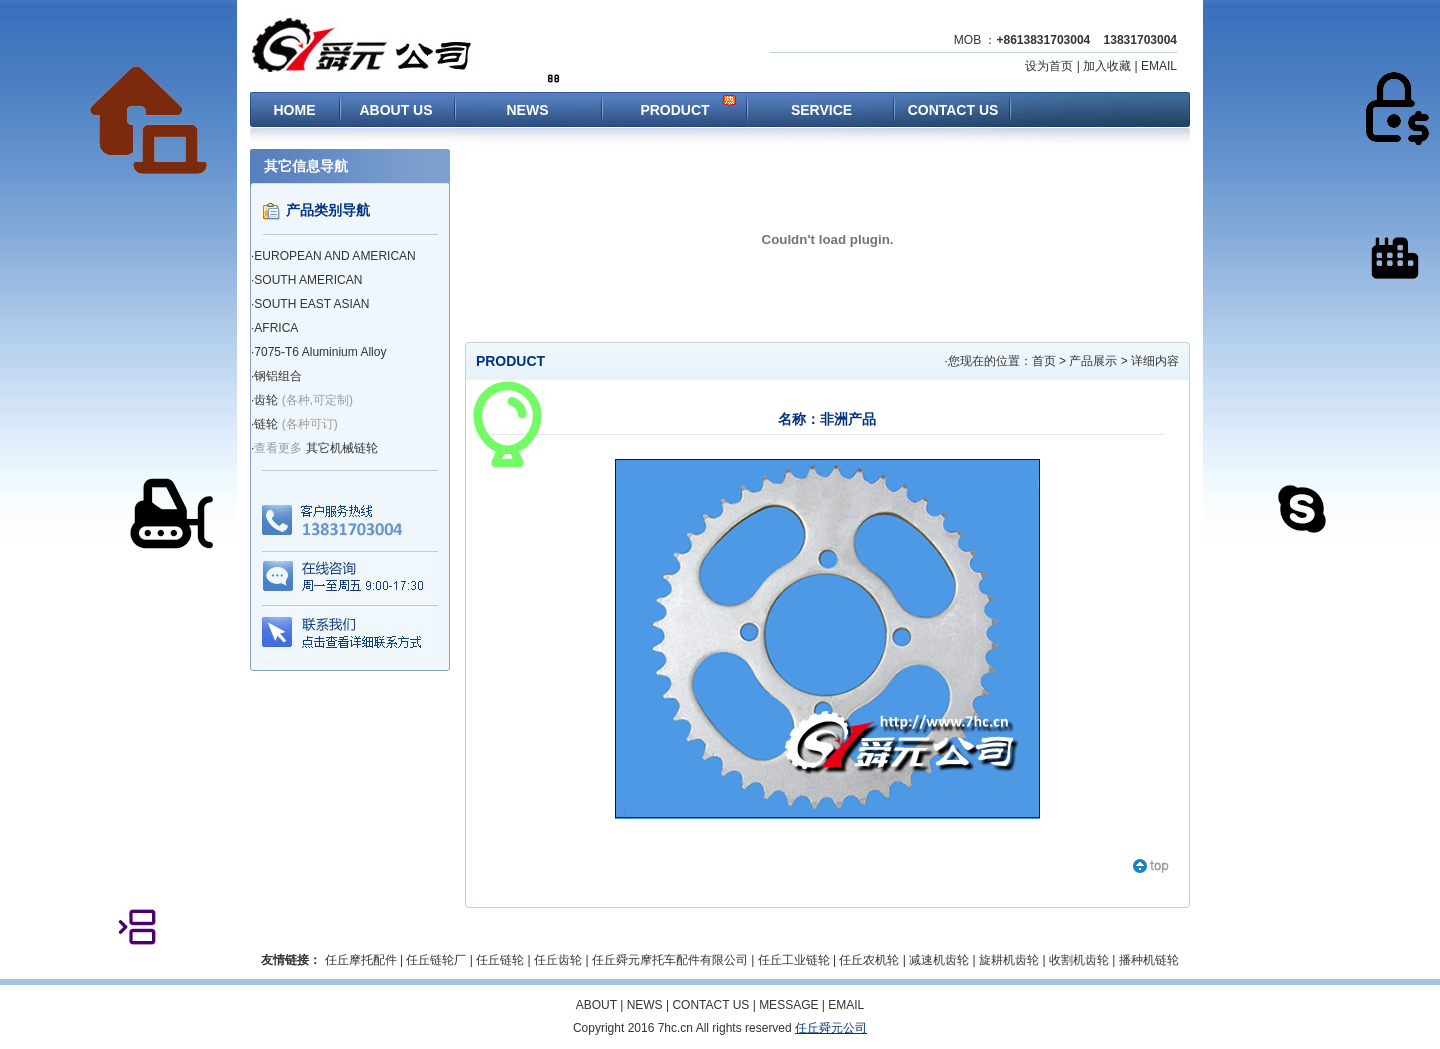 This screenshot has height=1049, width=1440. What do you see at coordinates (148, 118) in the screenshot?
I see `work from home or remote work mode` at bounding box center [148, 118].